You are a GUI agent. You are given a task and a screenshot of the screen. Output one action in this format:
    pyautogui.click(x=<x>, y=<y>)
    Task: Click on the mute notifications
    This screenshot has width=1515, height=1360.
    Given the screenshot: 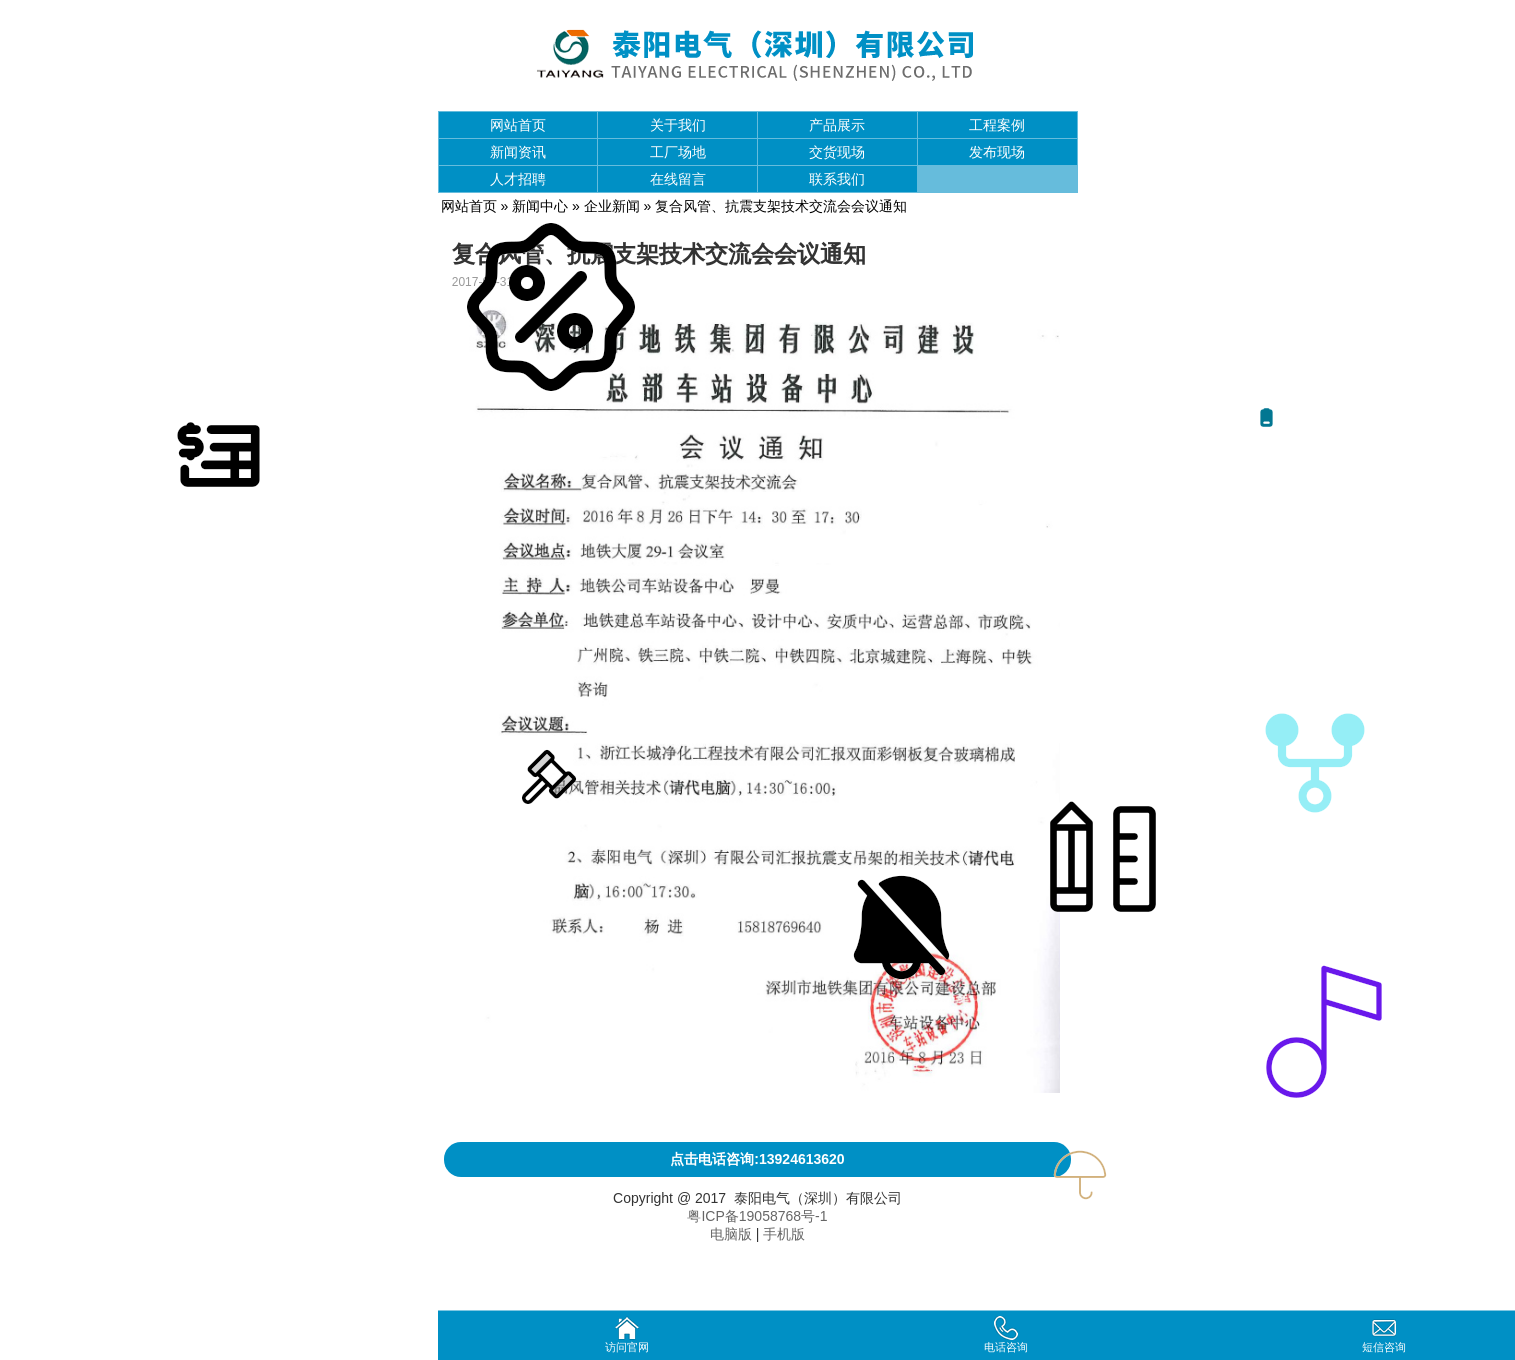 What is the action you would take?
    pyautogui.click(x=901, y=927)
    